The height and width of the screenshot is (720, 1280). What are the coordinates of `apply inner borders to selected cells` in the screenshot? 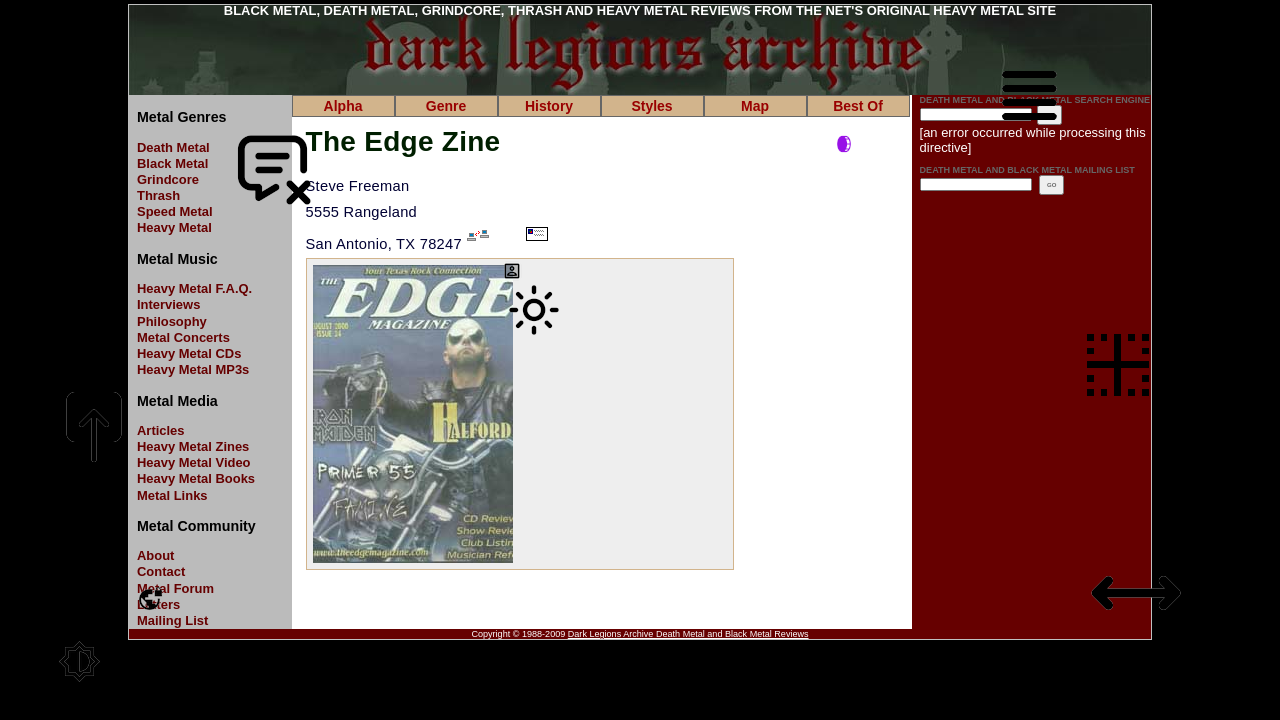 It's located at (1118, 365).